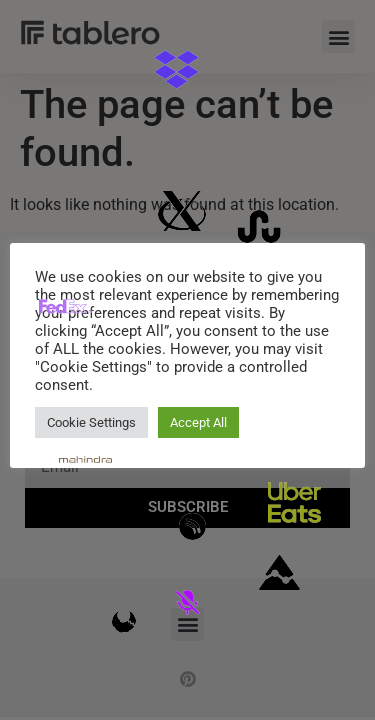  What do you see at coordinates (176, 69) in the screenshot?
I see `open Dropbox cloud storage` at bounding box center [176, 69].